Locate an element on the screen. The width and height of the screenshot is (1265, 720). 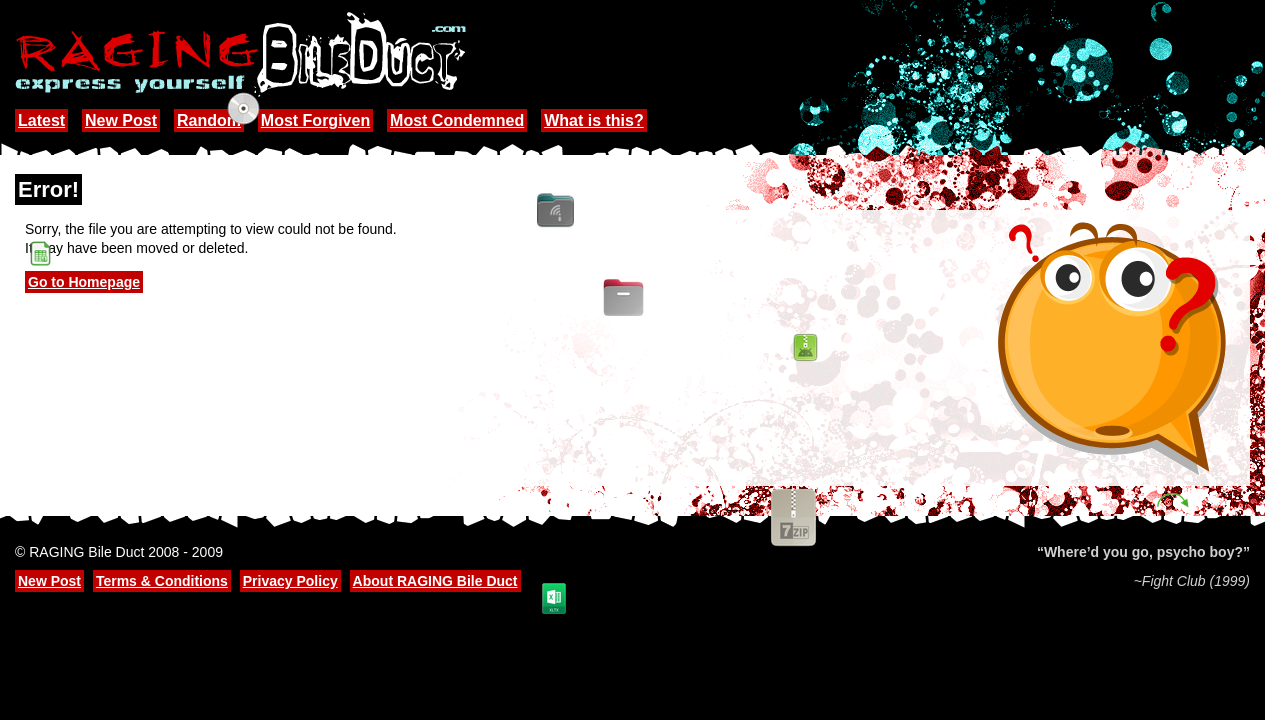
a 7-zip compressed archive file is located at coordinates (793, 517).